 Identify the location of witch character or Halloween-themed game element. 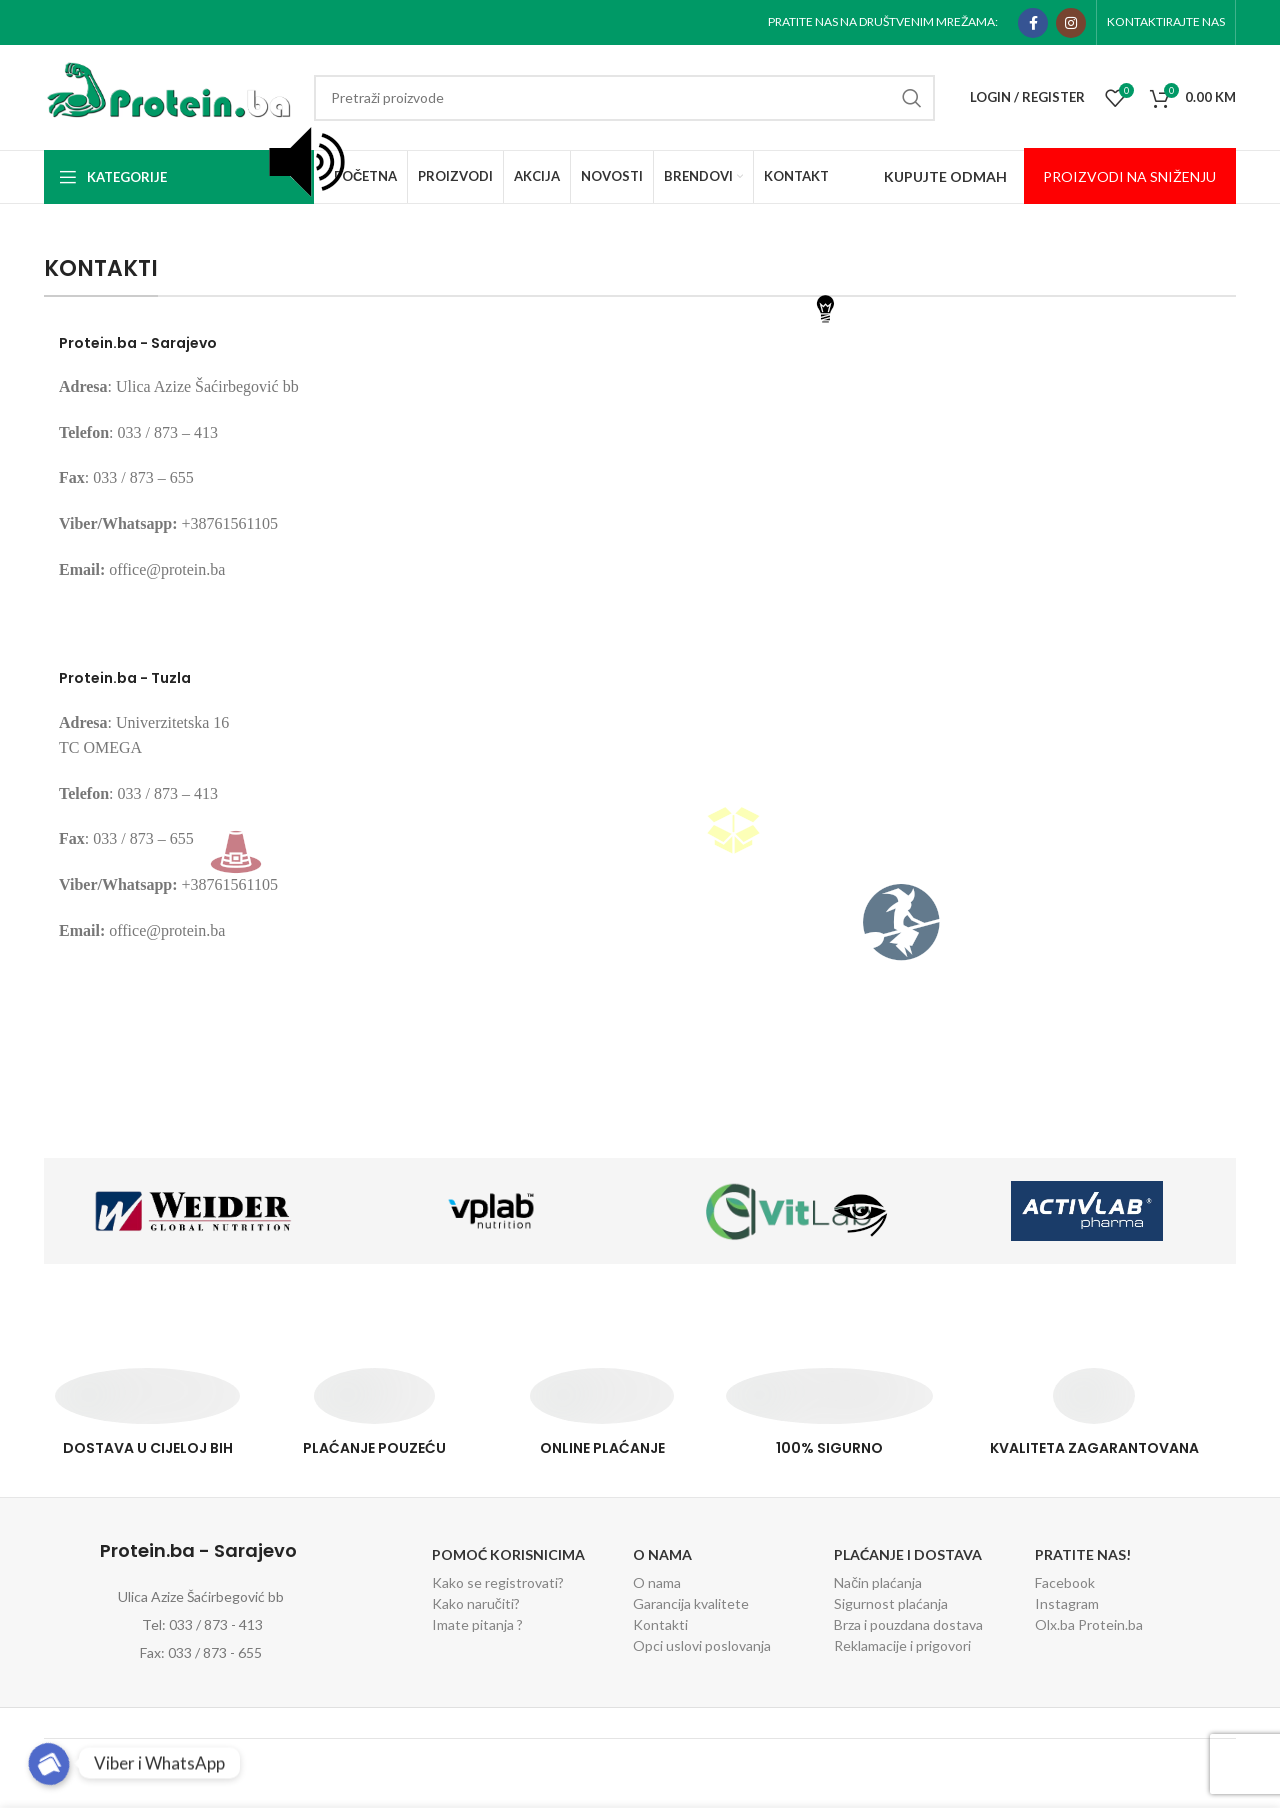
(901, 922).